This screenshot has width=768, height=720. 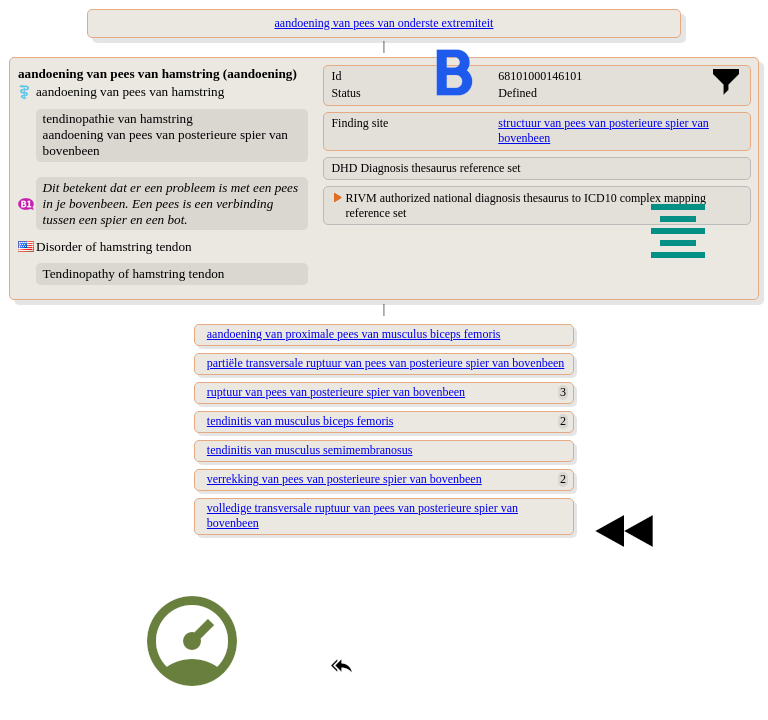 I want to click on center align text, so click(x=678, y=231).